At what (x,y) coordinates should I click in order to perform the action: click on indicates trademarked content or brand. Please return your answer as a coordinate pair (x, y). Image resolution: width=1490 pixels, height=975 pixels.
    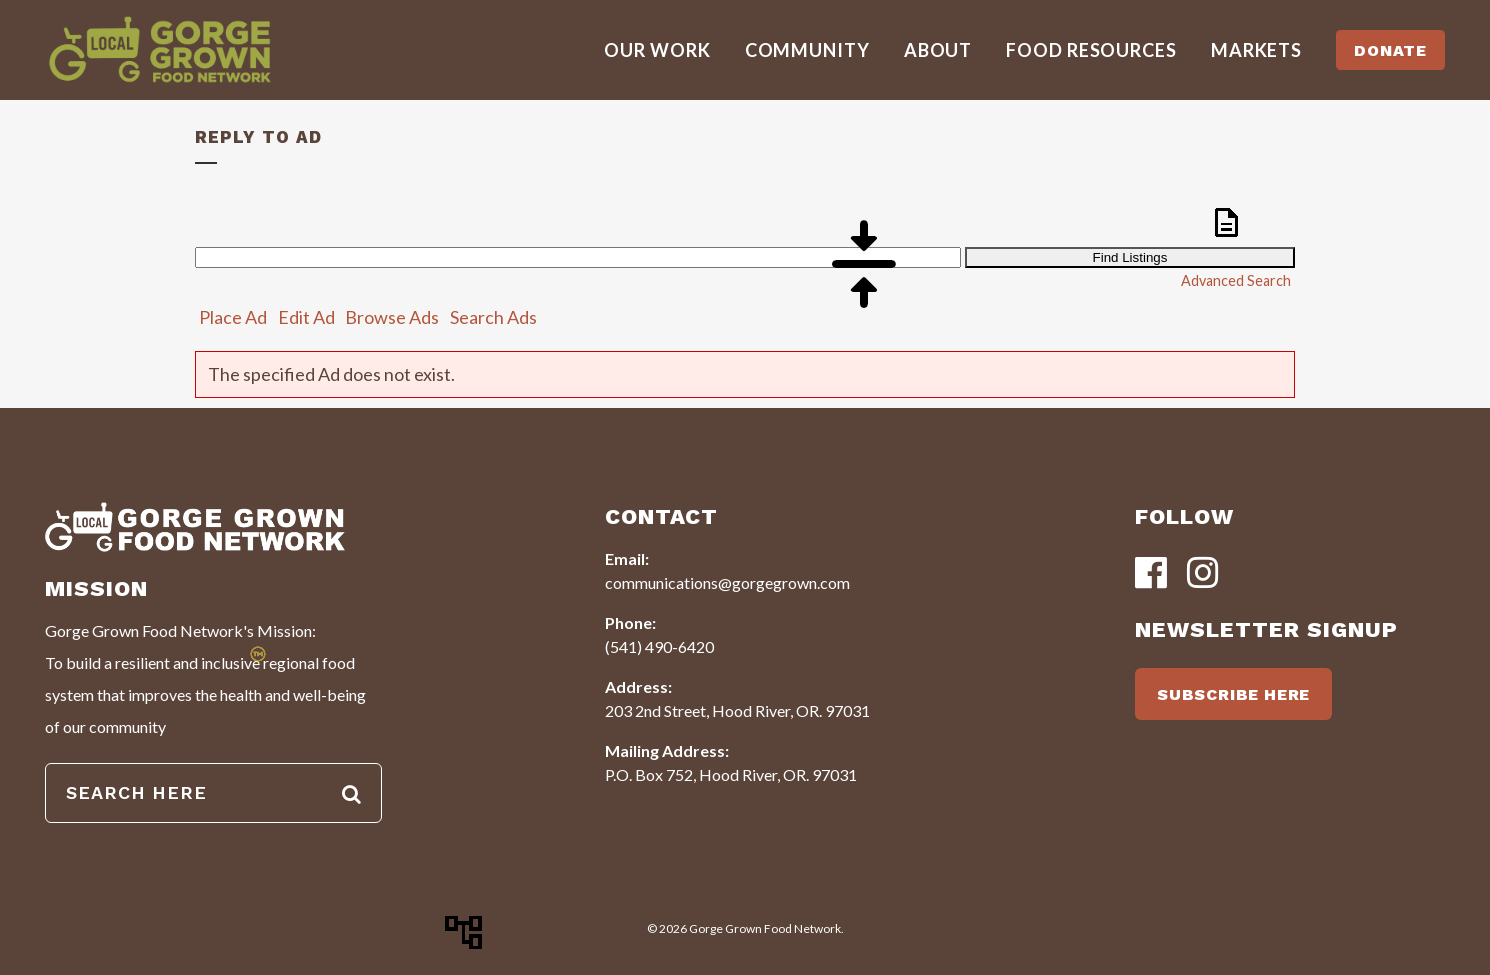
    Looking at the image, I should click on (258, 654).